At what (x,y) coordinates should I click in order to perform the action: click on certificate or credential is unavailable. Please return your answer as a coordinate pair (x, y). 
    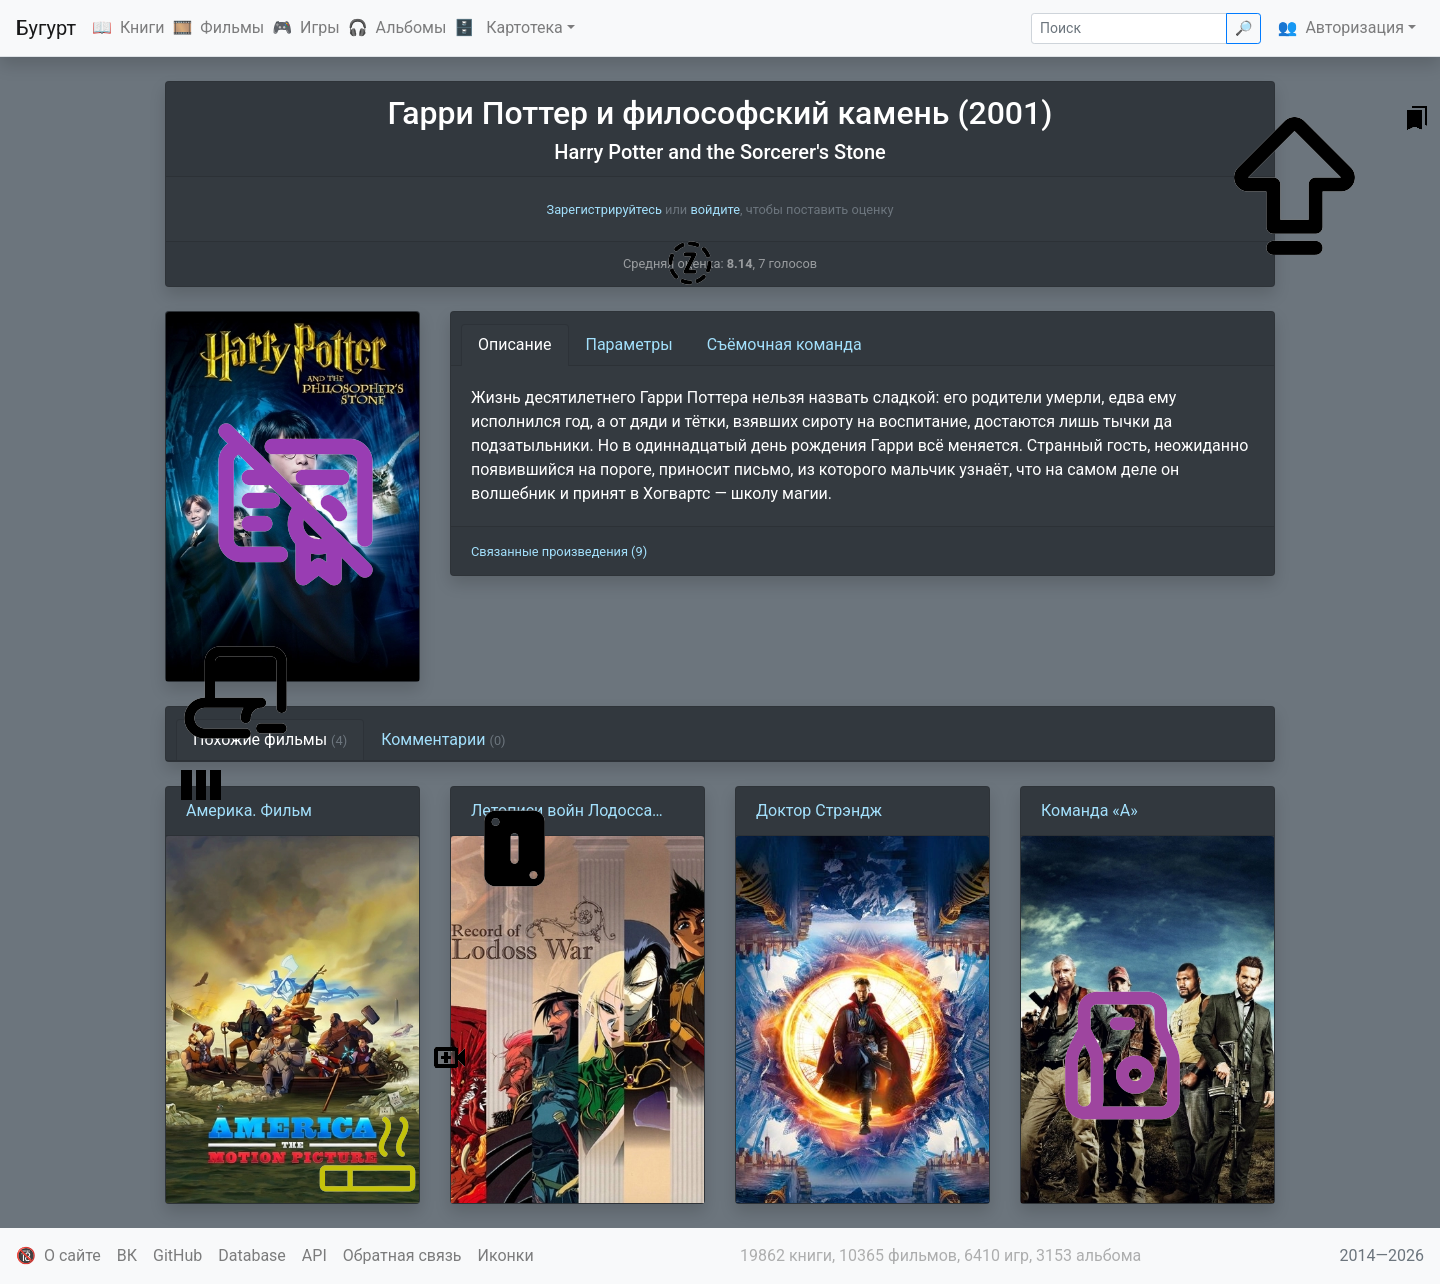
    Looking at the image, I should click on (295, 500).